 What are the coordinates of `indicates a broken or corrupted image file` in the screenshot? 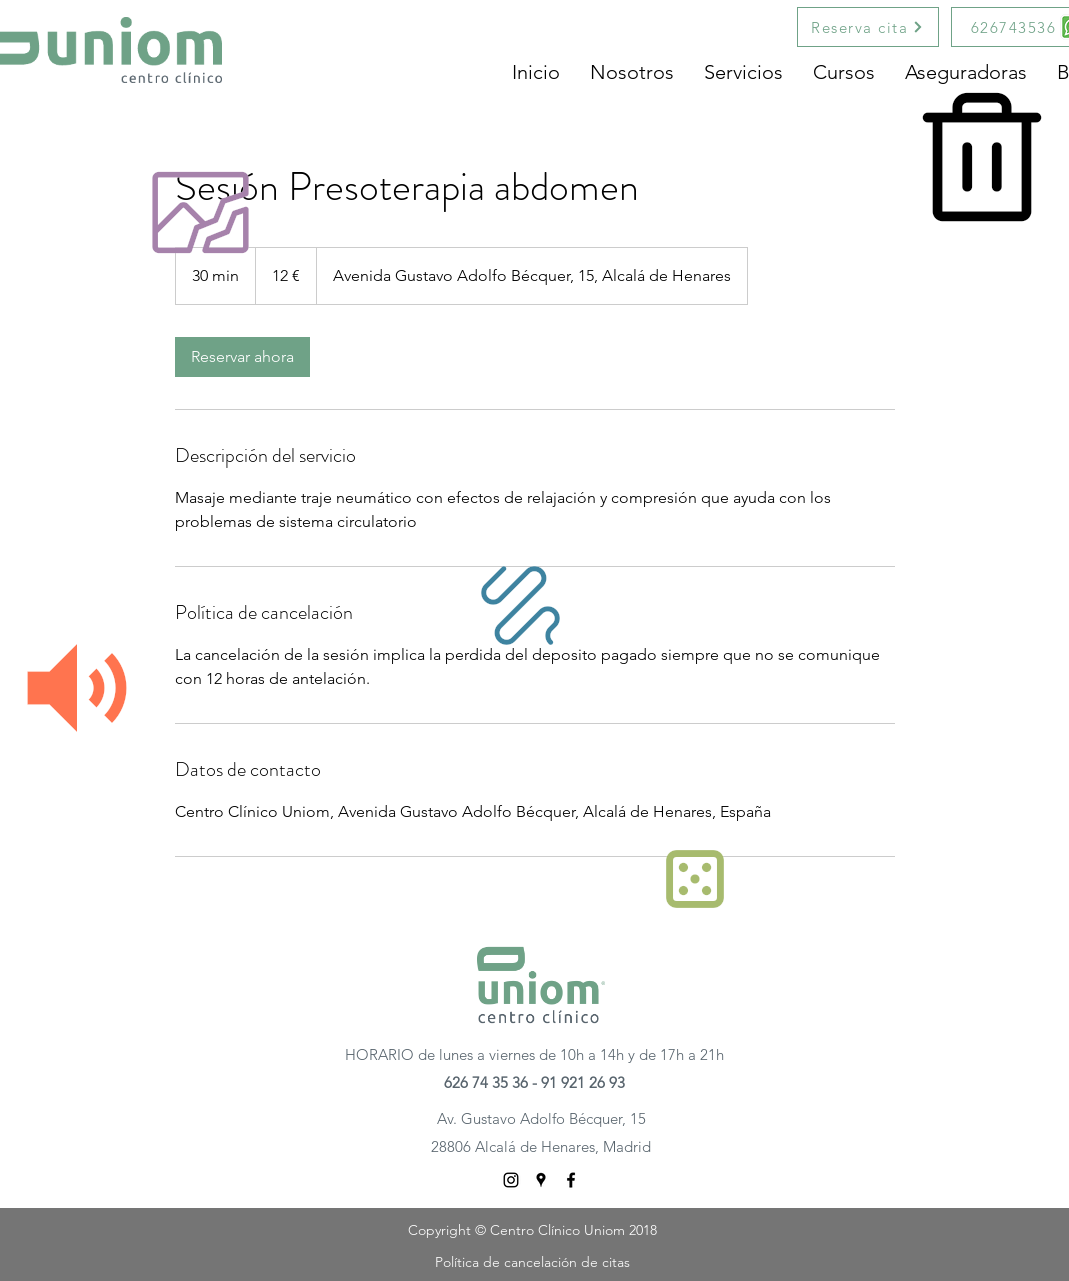 It's located at (200, 212).